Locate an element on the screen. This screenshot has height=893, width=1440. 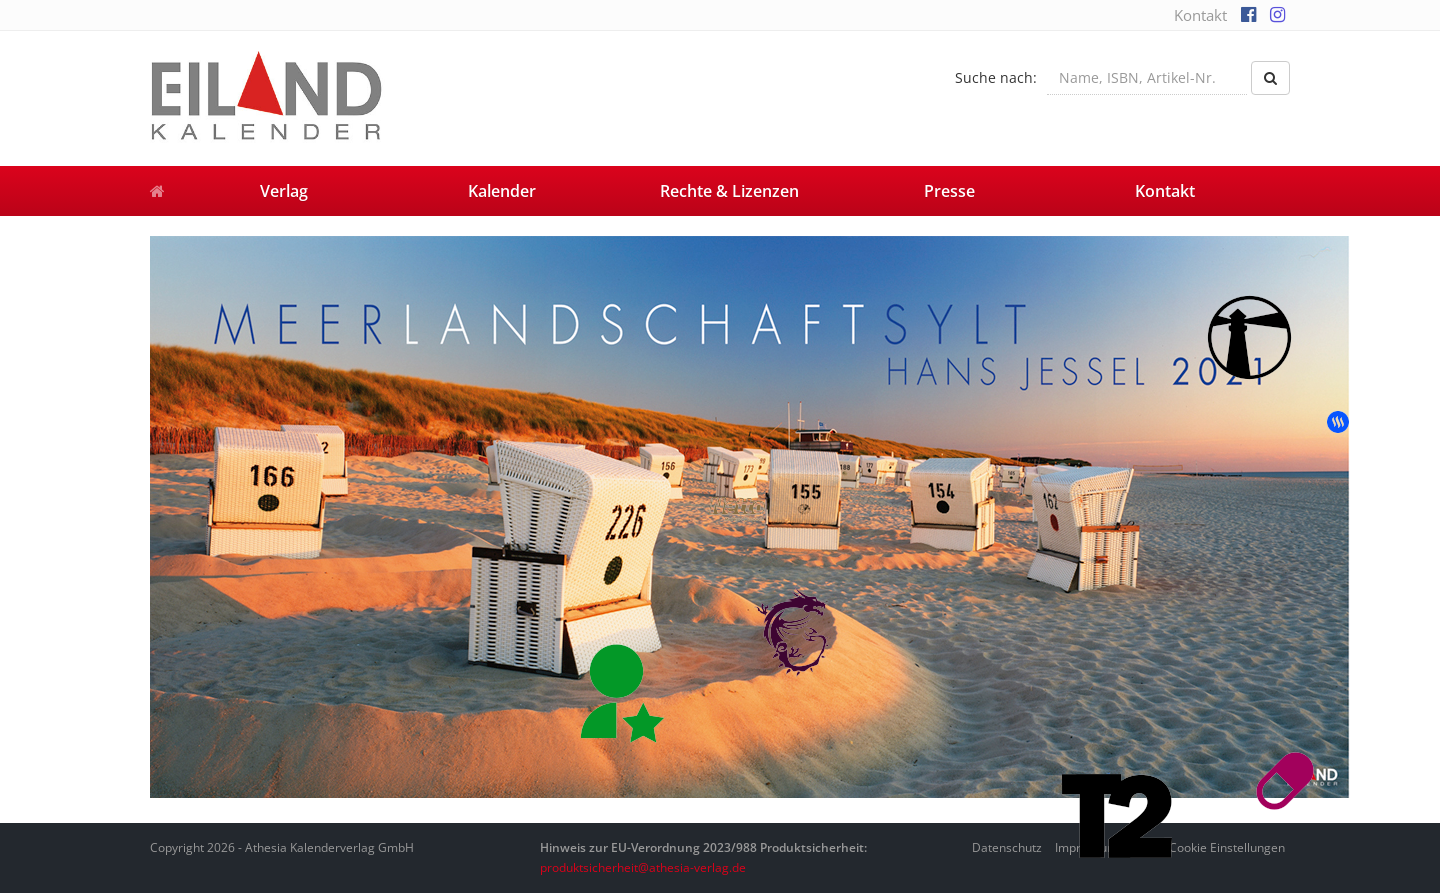
view favorite or starred user is located at coordinates (616, 693).